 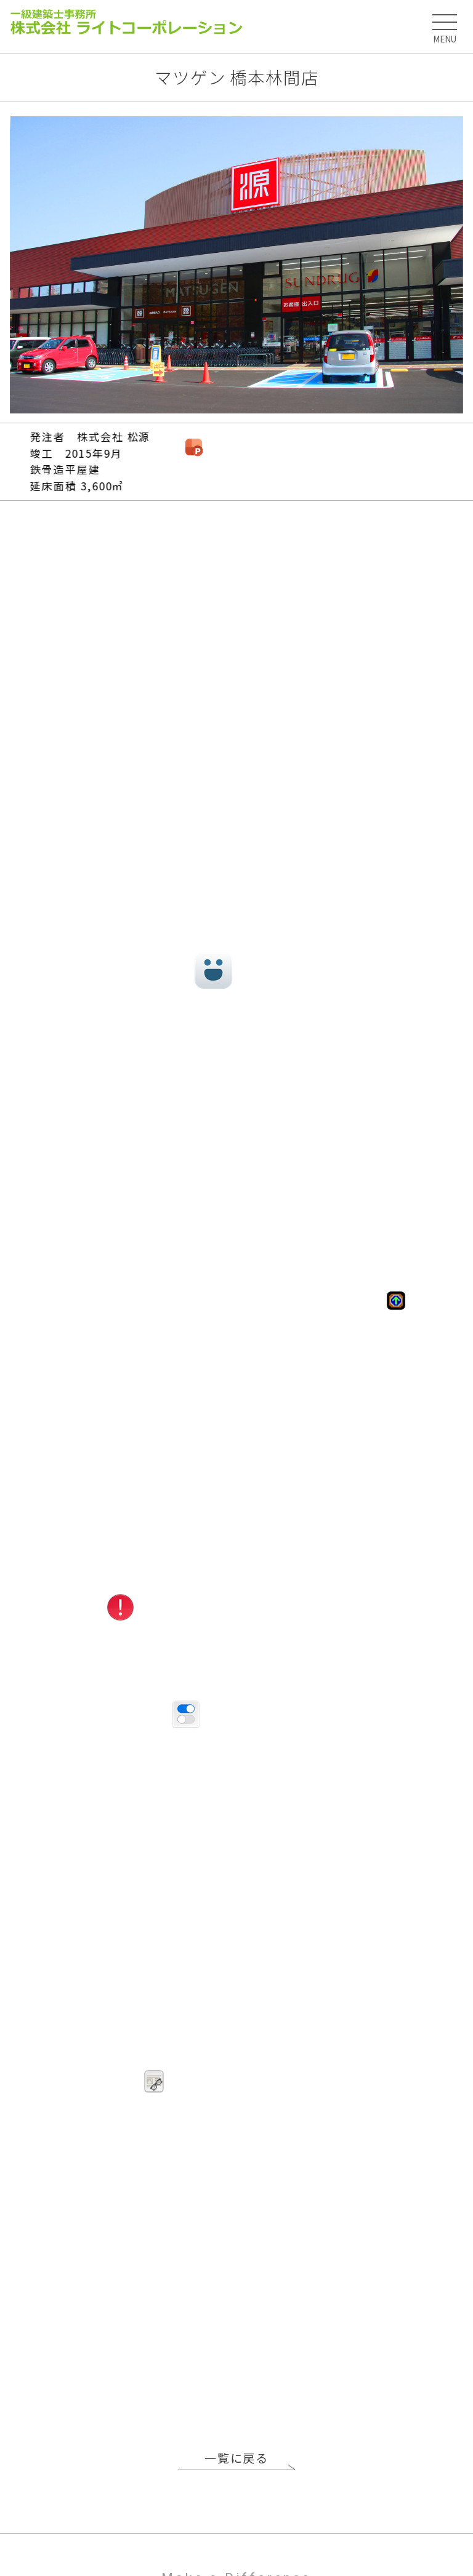 I want to click on report a system error or crash, so click(x=120, y=1607).